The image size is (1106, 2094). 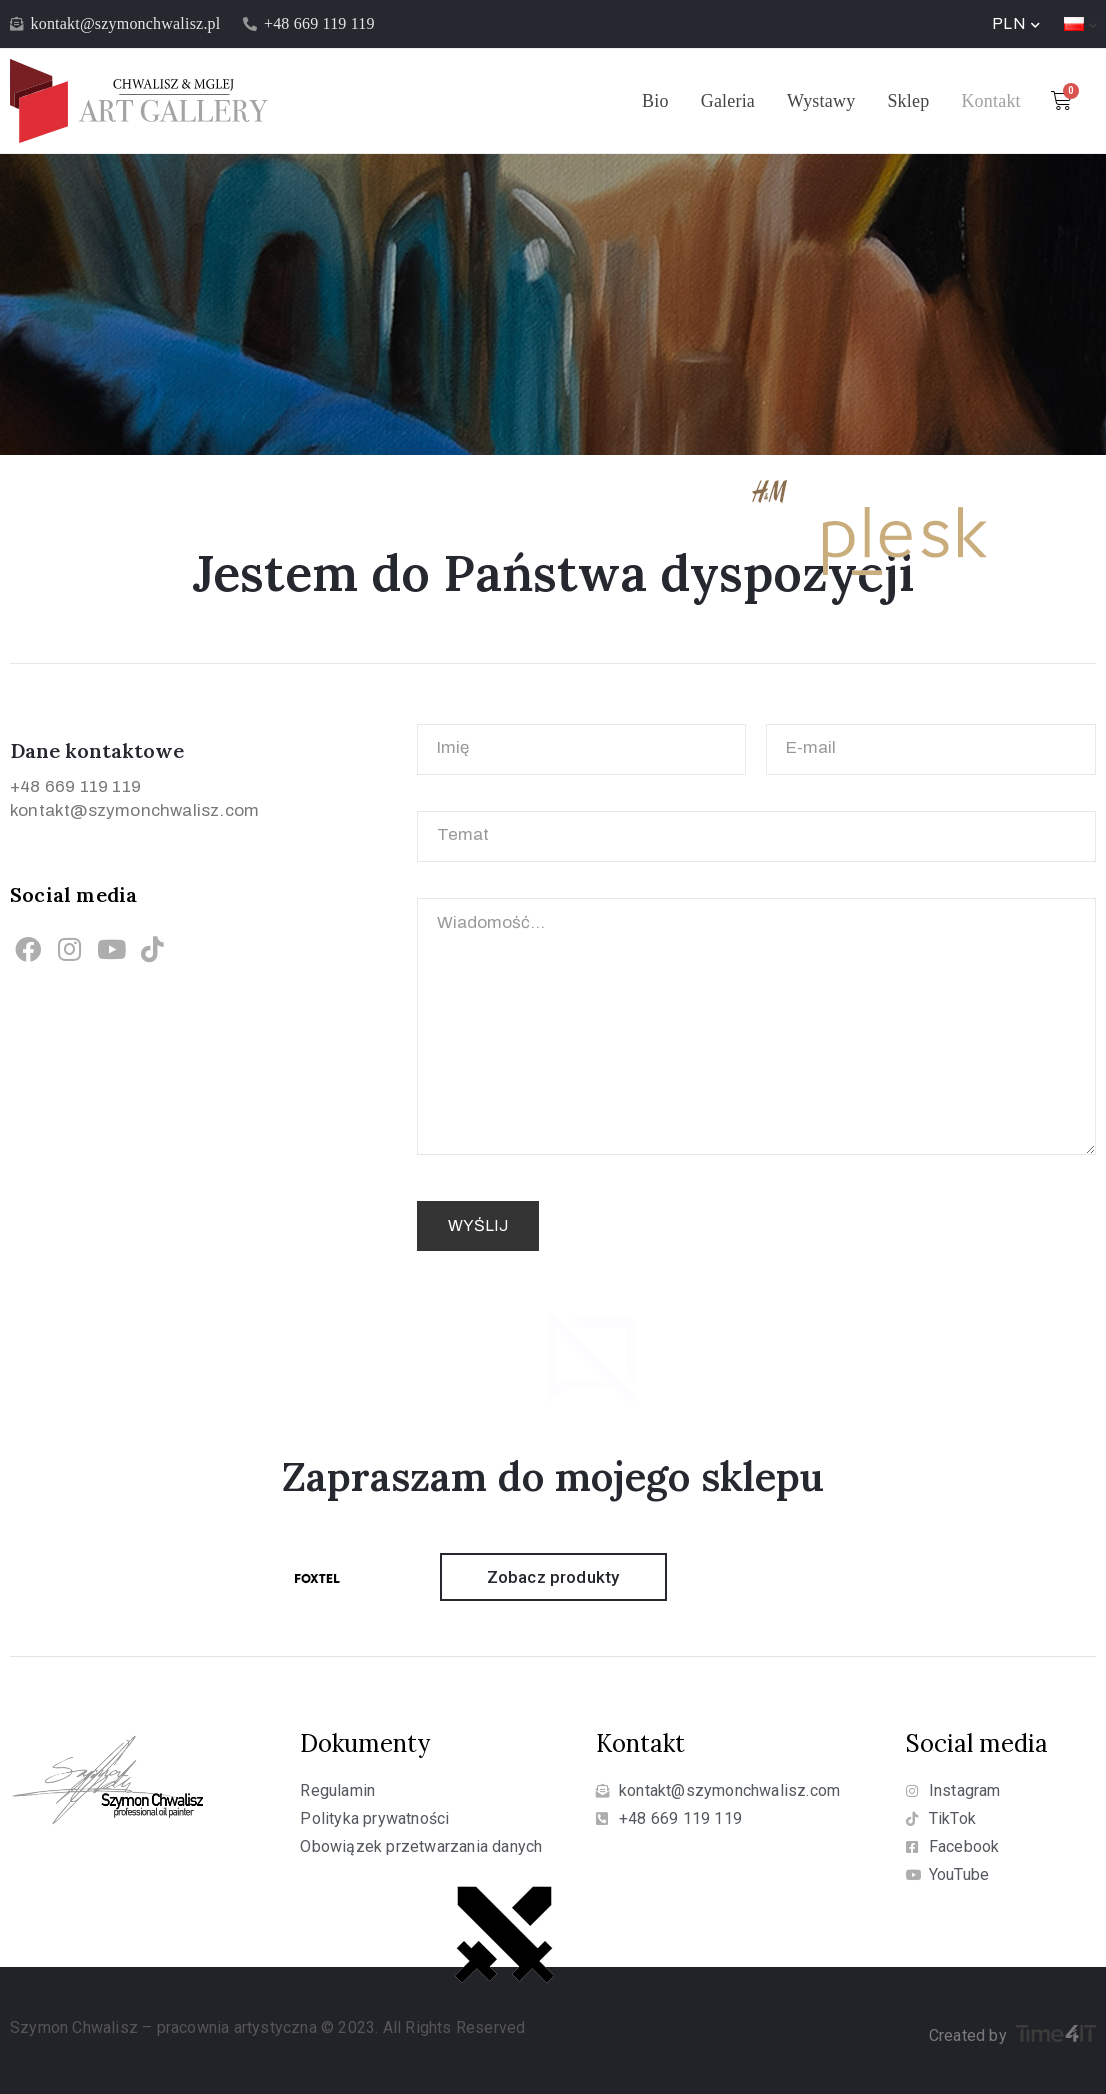 I want to click on plesk web hosting control panel logo, so click(x=905, y=541).